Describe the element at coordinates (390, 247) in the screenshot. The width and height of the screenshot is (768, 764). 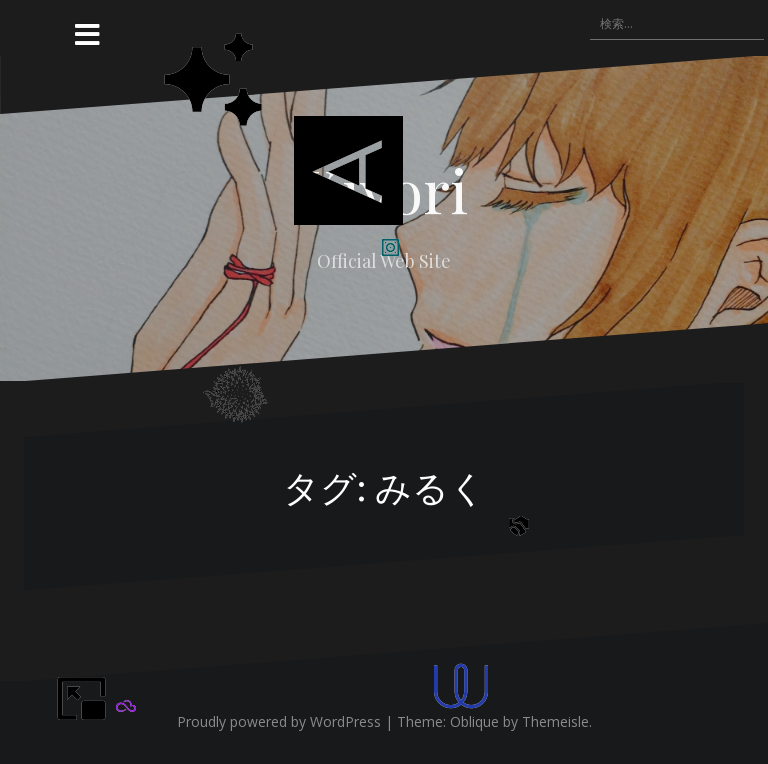
I see `audio speaker or sound output device` at that location.